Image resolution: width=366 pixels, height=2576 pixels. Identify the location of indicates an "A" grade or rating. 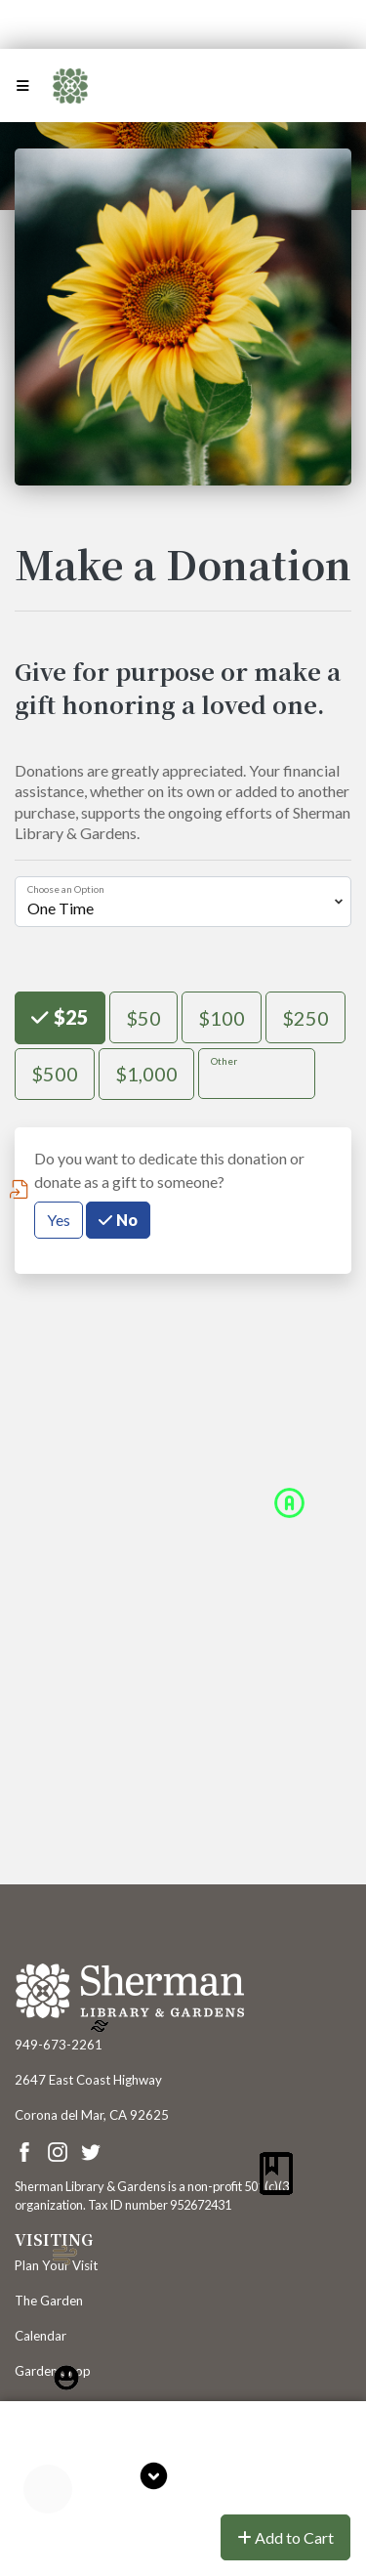
(289, 1502).